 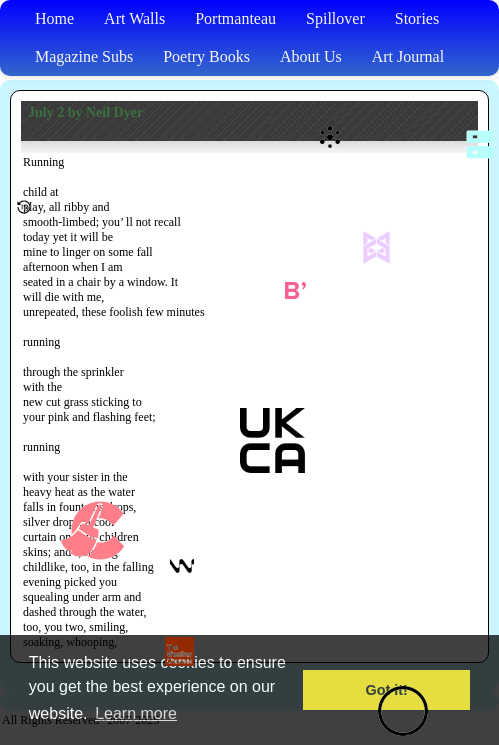 What do you see at coordinates (179, 651) in the screenshot?
I see `open the weather channel app` at bounding box center [179, 651].